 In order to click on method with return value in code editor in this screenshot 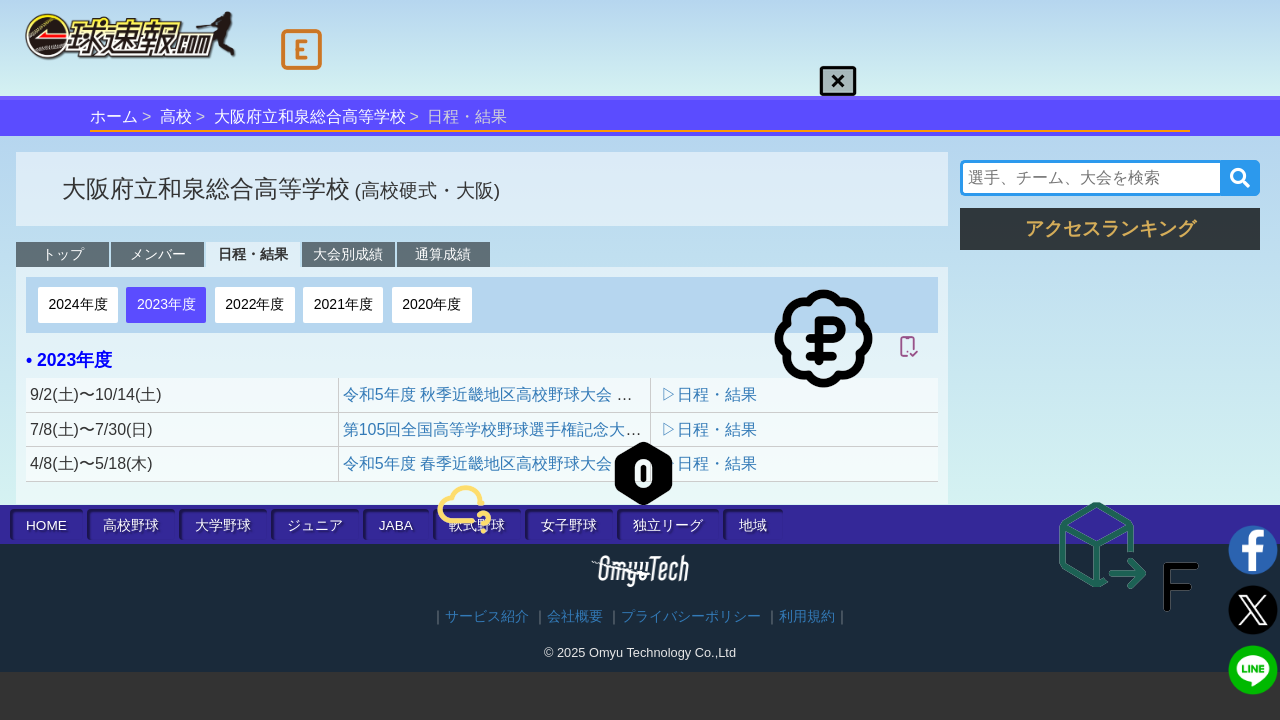, I will do `click(1096, 545)`.